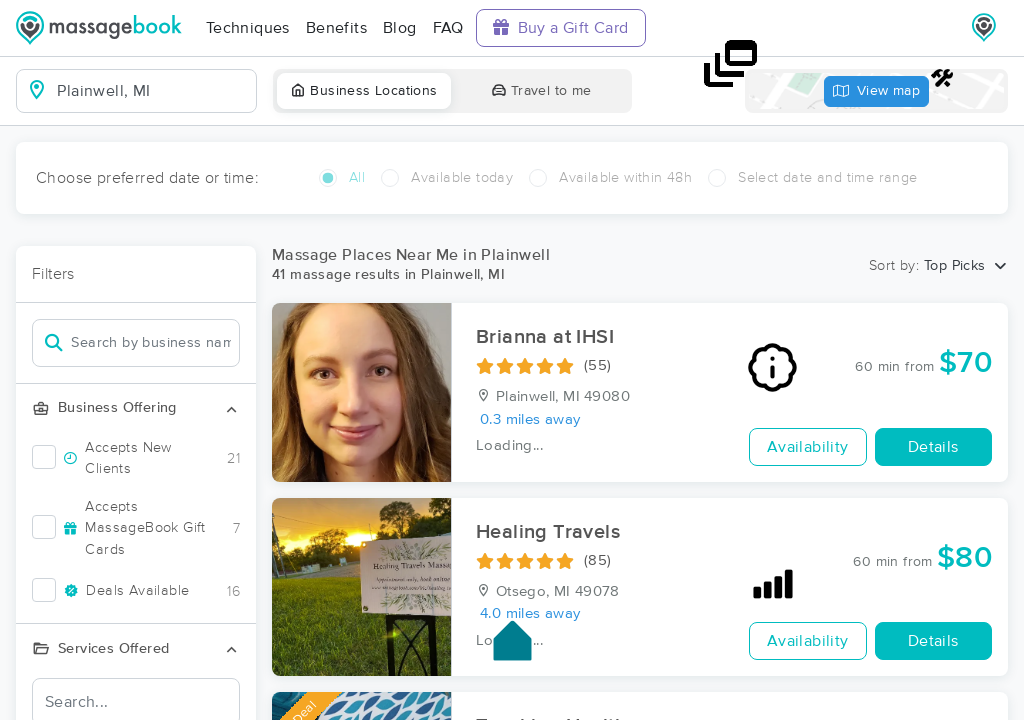  What do you see at coordinates (730, 63) in the screenshot?
I see `view dynamic or stacked content feed` at bounding box center [730, 63].